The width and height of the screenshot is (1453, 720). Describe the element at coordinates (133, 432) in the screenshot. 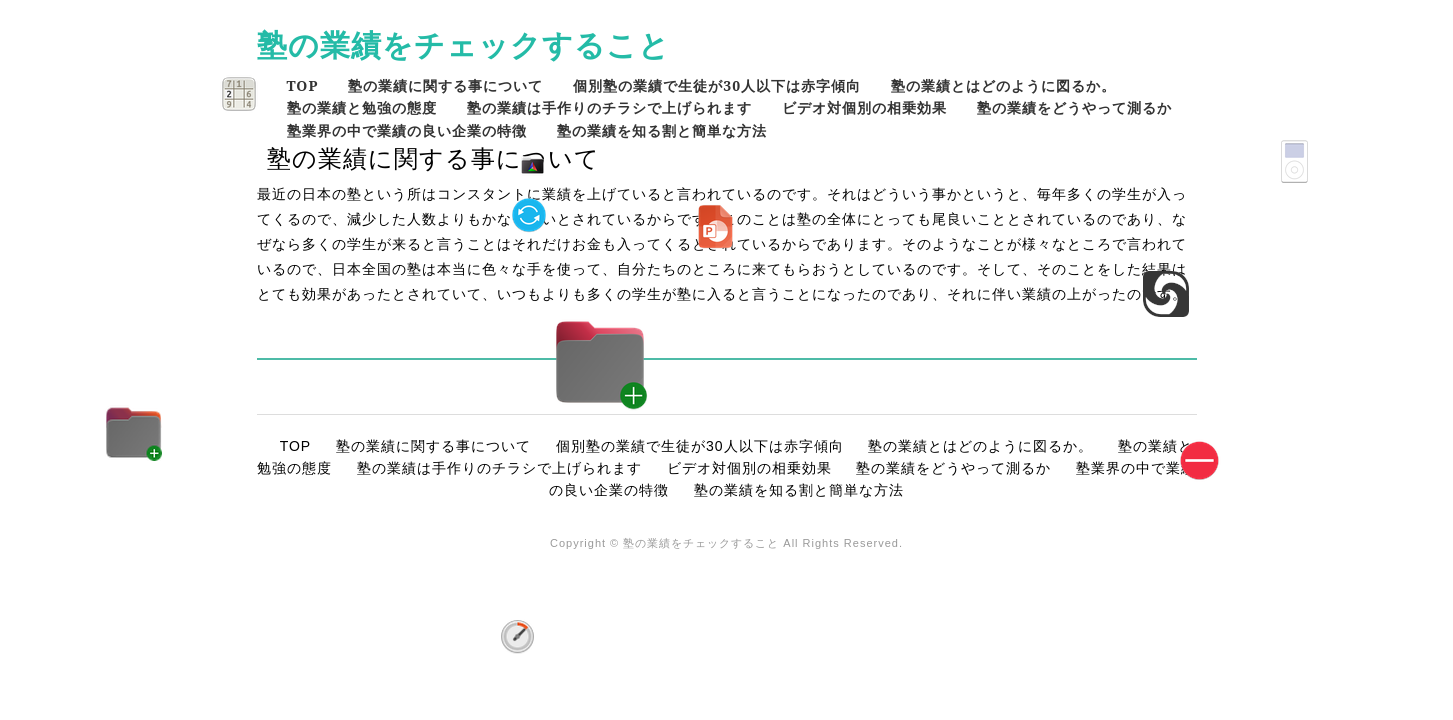

I see `create a new folder` at that location.